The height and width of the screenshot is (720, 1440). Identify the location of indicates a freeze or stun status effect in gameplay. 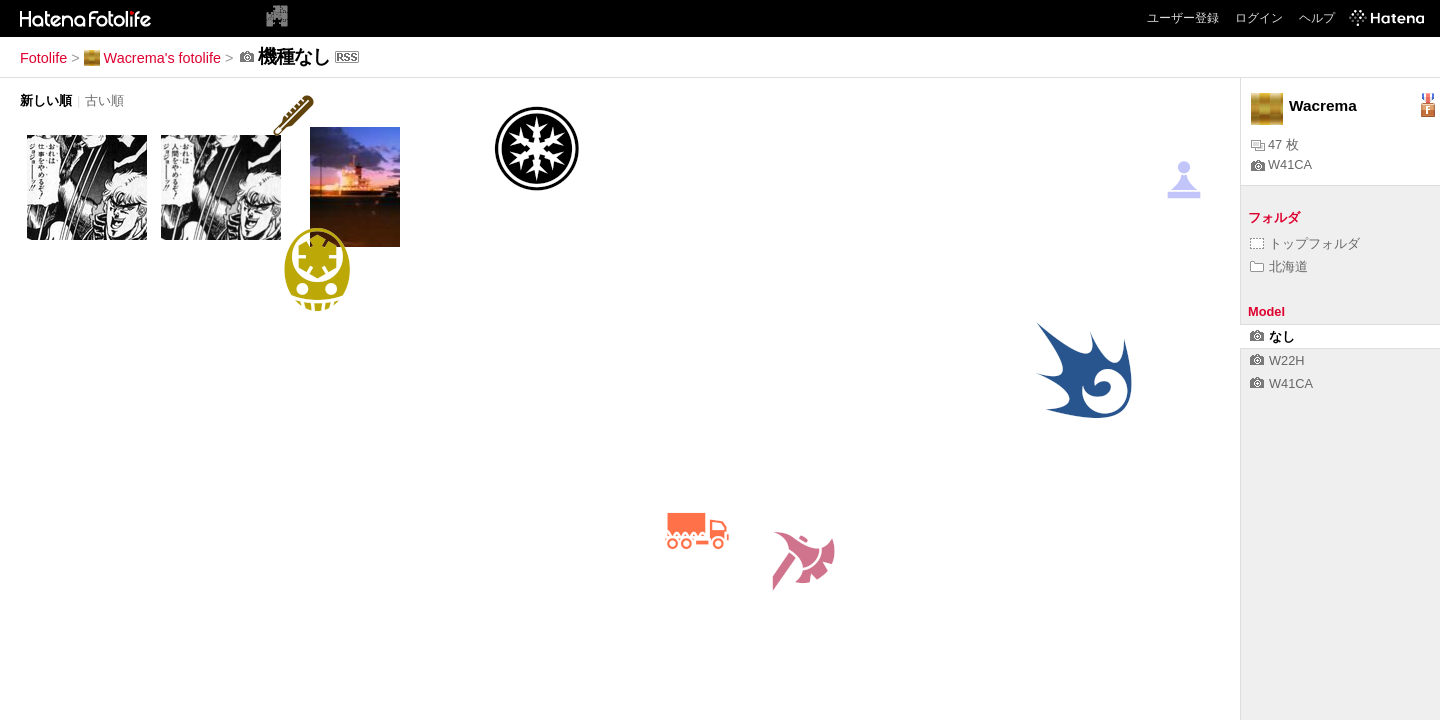
(317, 269).